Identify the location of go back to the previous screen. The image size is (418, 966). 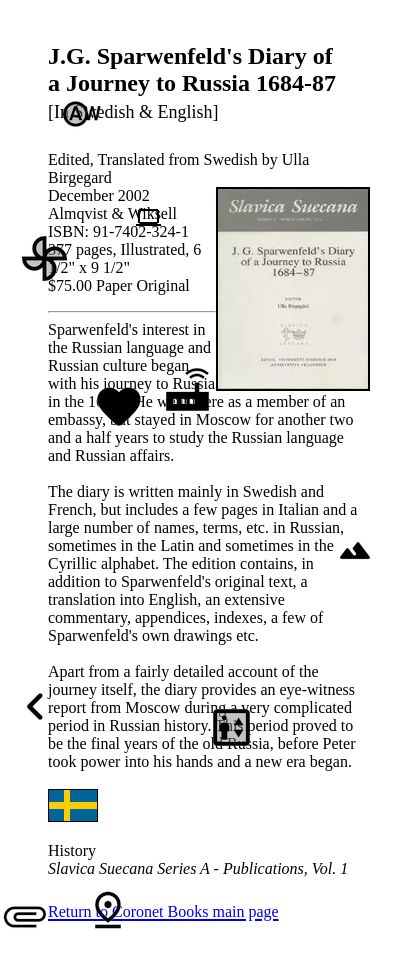
(35, 706).